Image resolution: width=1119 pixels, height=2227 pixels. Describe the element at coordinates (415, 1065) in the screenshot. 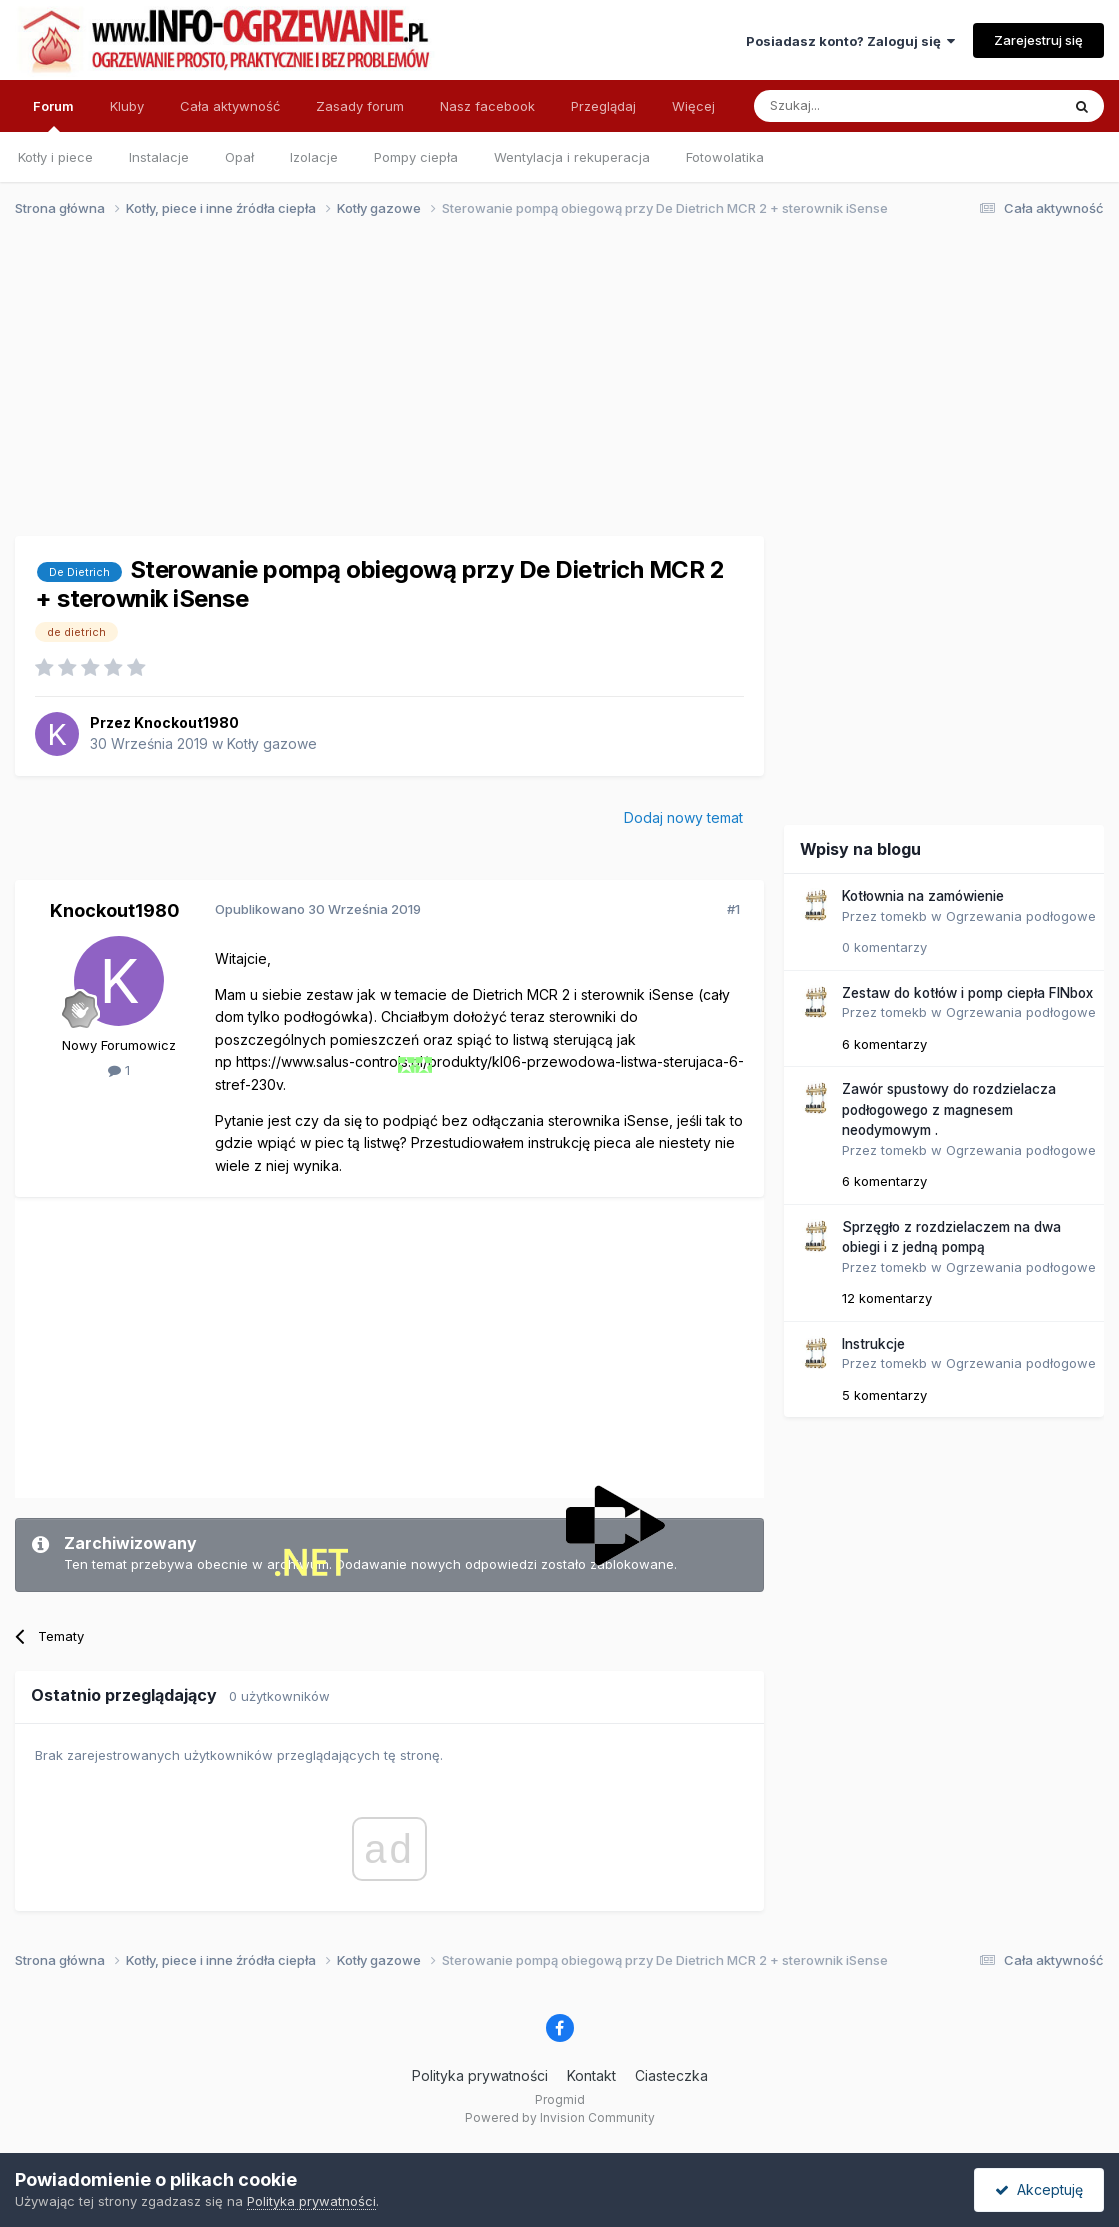

I see `tamiya brand logo` at that location.